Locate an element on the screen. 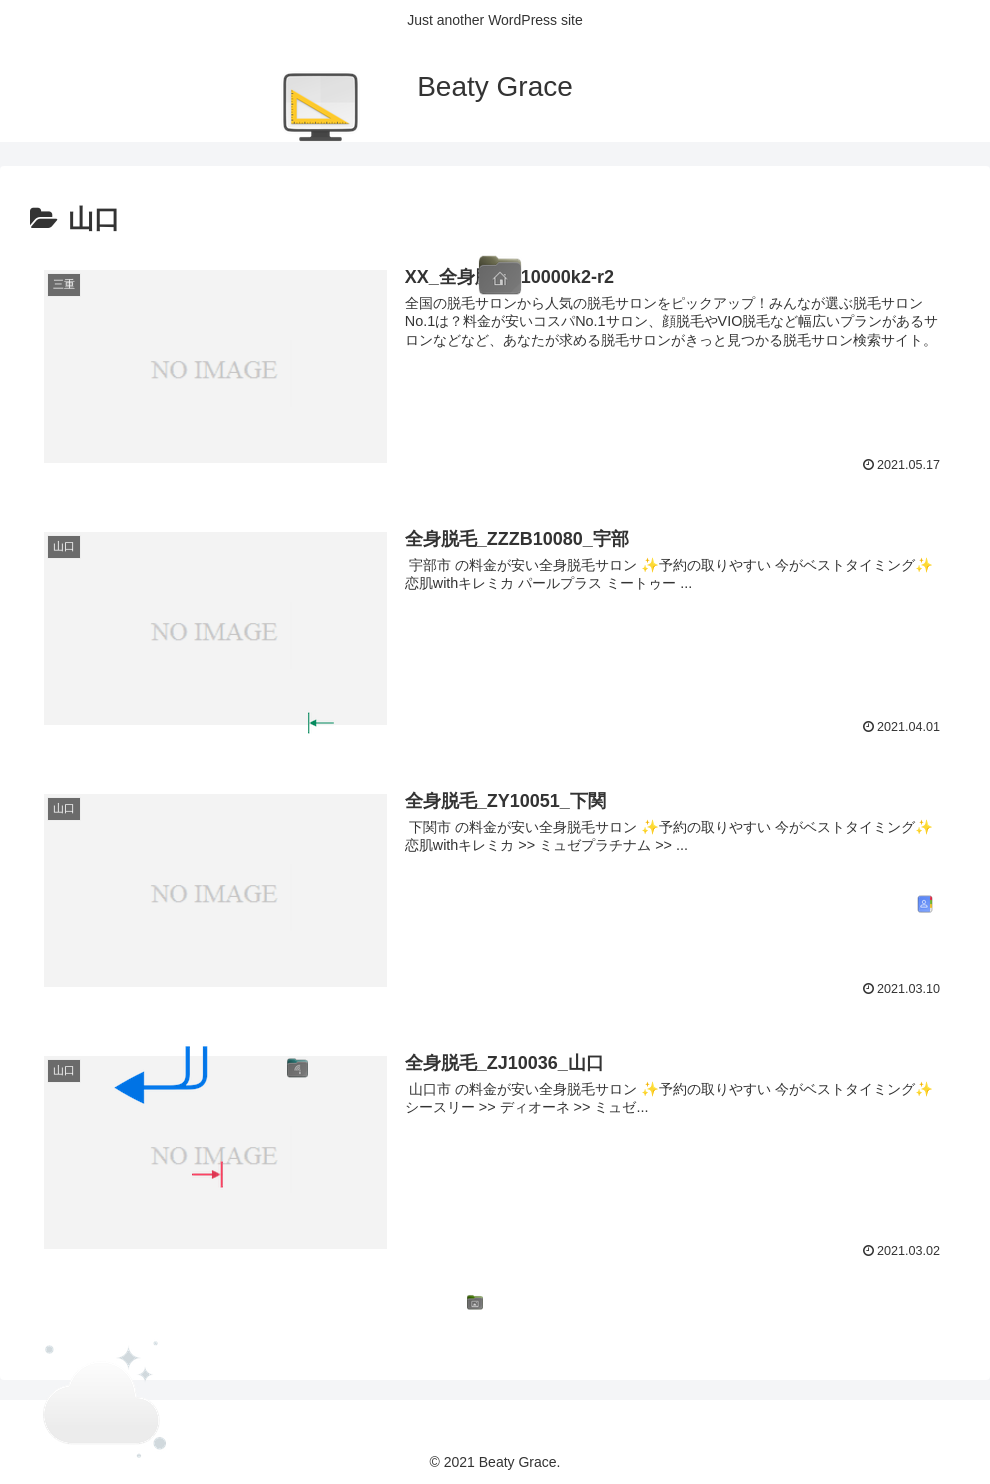 This screenshot has width=990, height=1484. open your pictures folder is located at coordinates (475, 1302).